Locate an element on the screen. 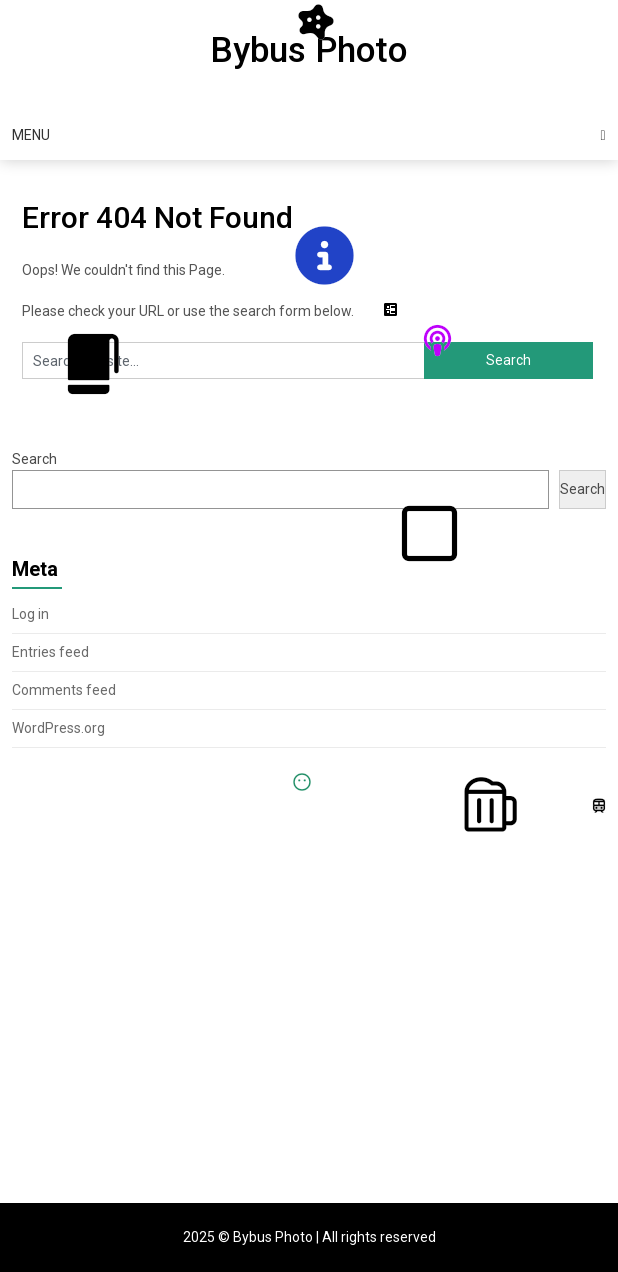  view ballot or voting options is located at coordinates (390, 309).